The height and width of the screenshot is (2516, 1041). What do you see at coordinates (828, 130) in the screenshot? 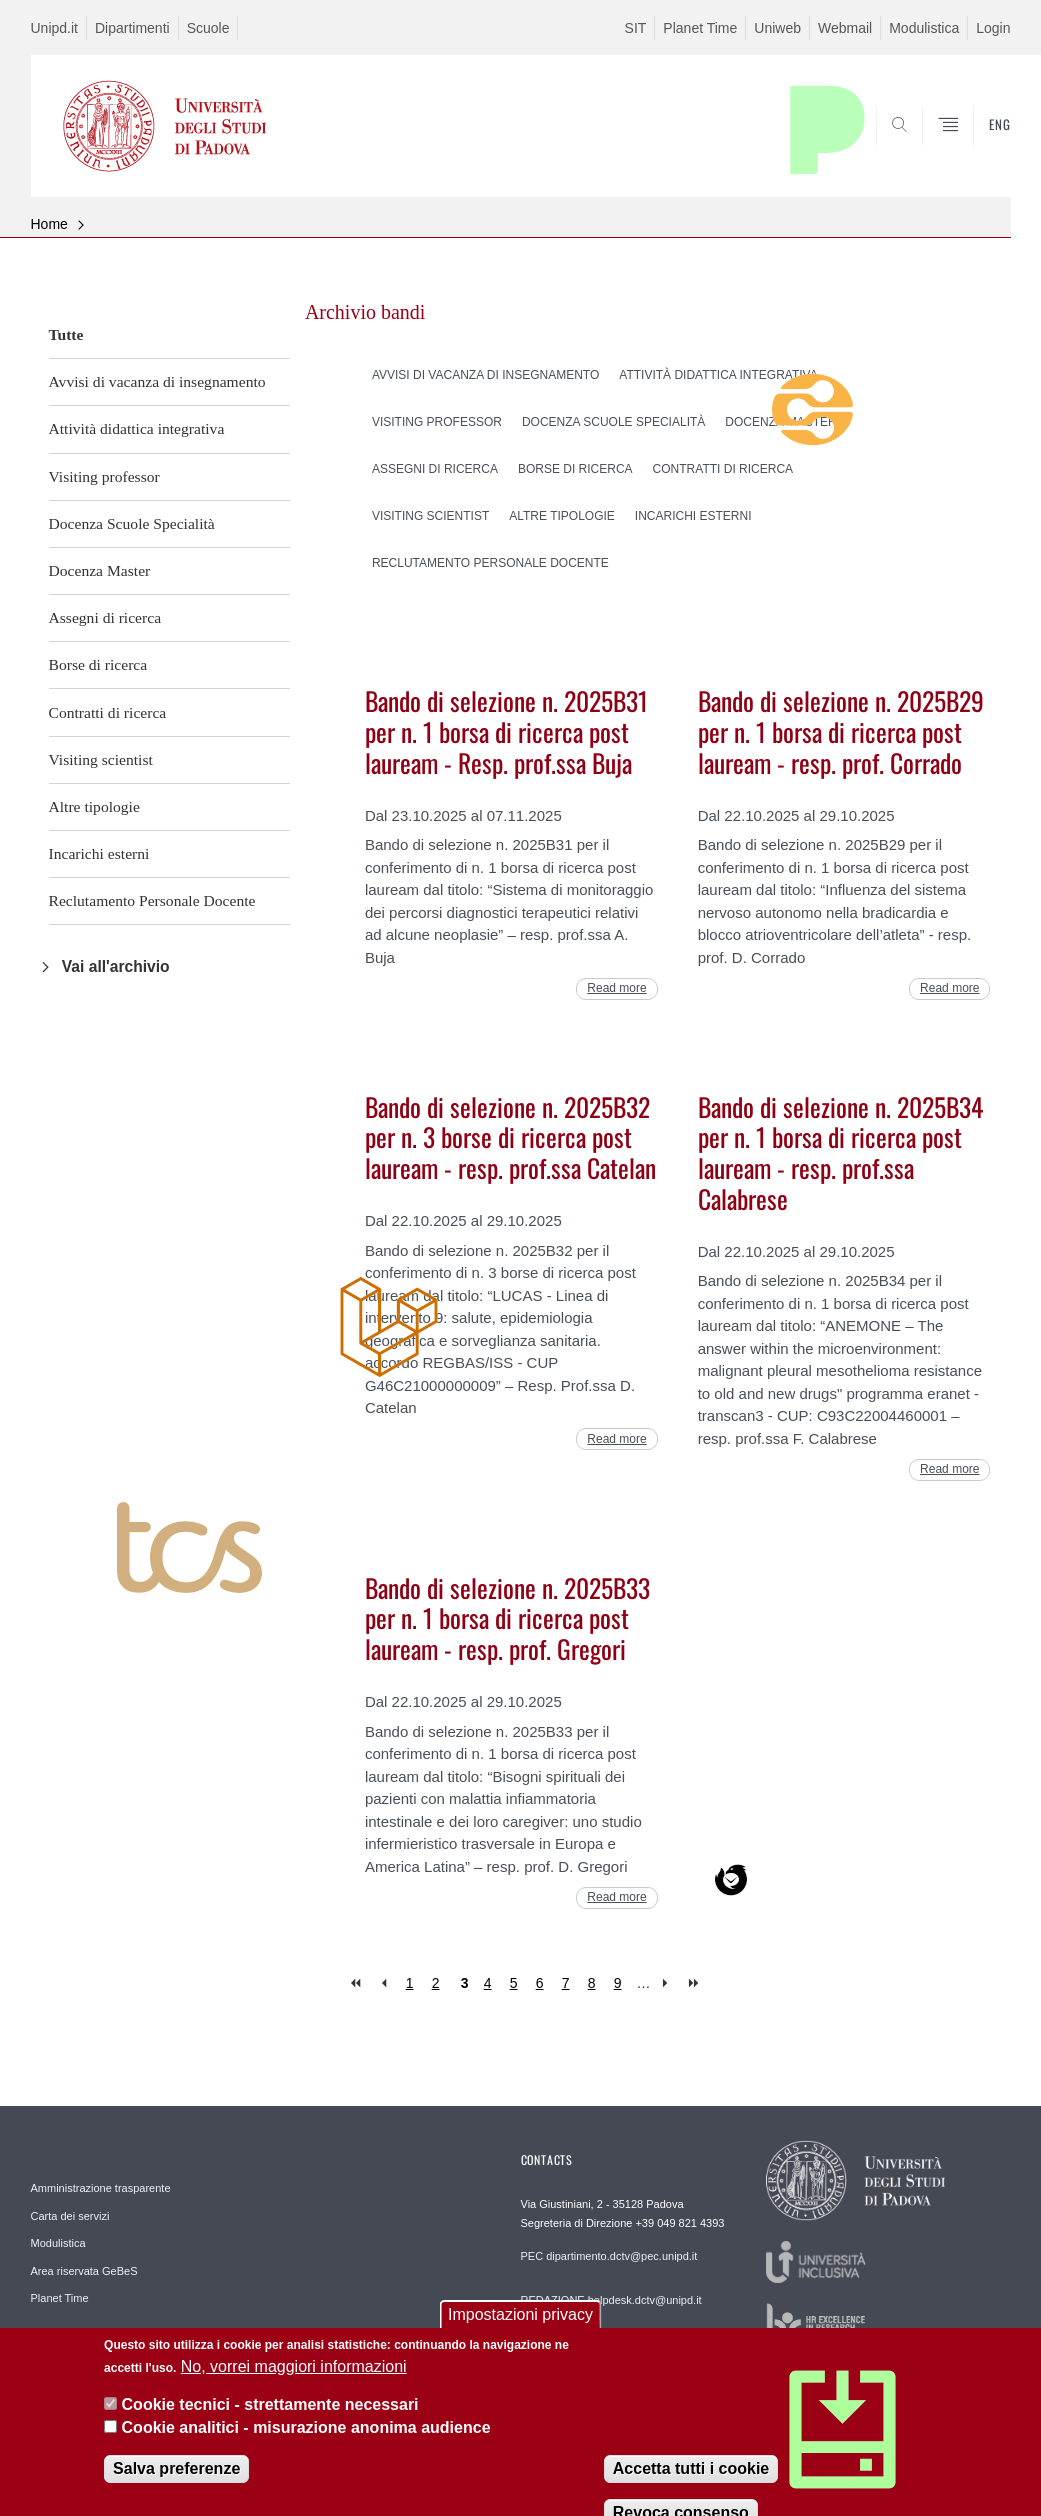
I see `open Pandora music streaming app` at bounding box center [828, 130].